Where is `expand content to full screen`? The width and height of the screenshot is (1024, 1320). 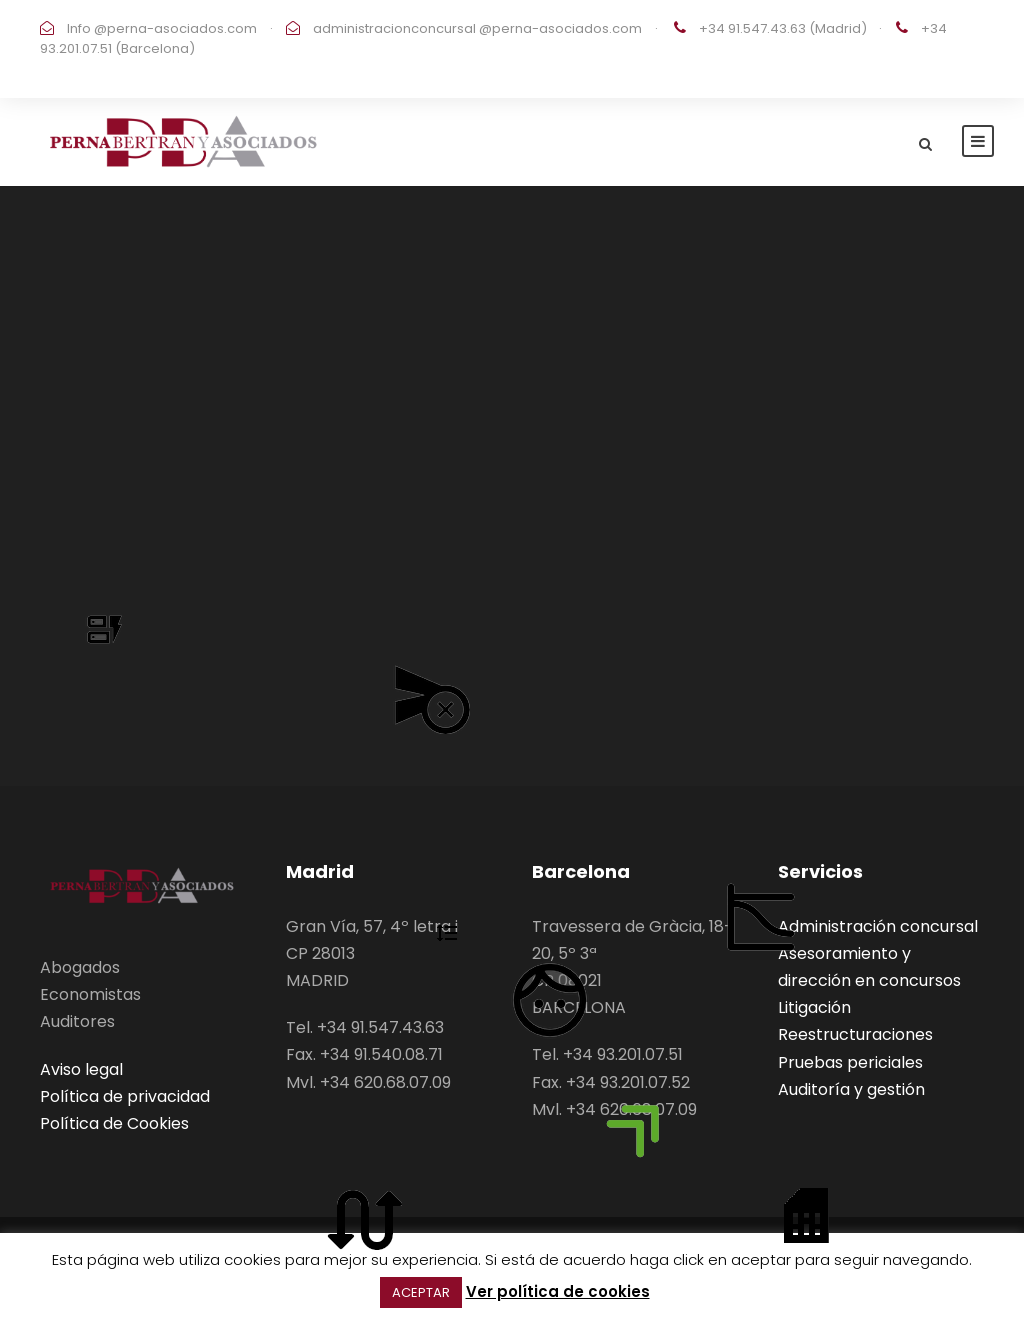 expand content to full screen is located at coordinates (636, 1127).